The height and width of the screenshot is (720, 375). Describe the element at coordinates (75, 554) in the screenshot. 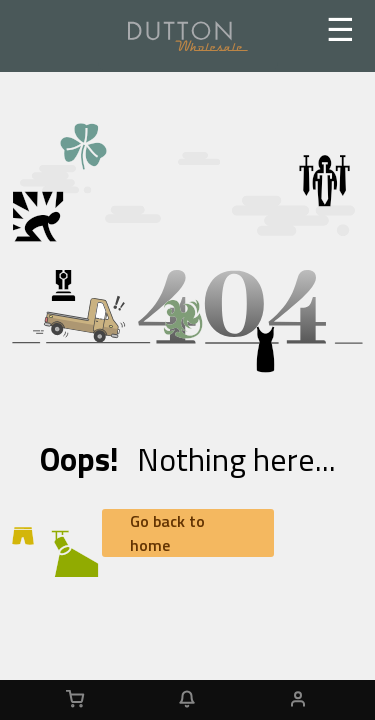

I see `adjust stage or spotlight settings` at that location.